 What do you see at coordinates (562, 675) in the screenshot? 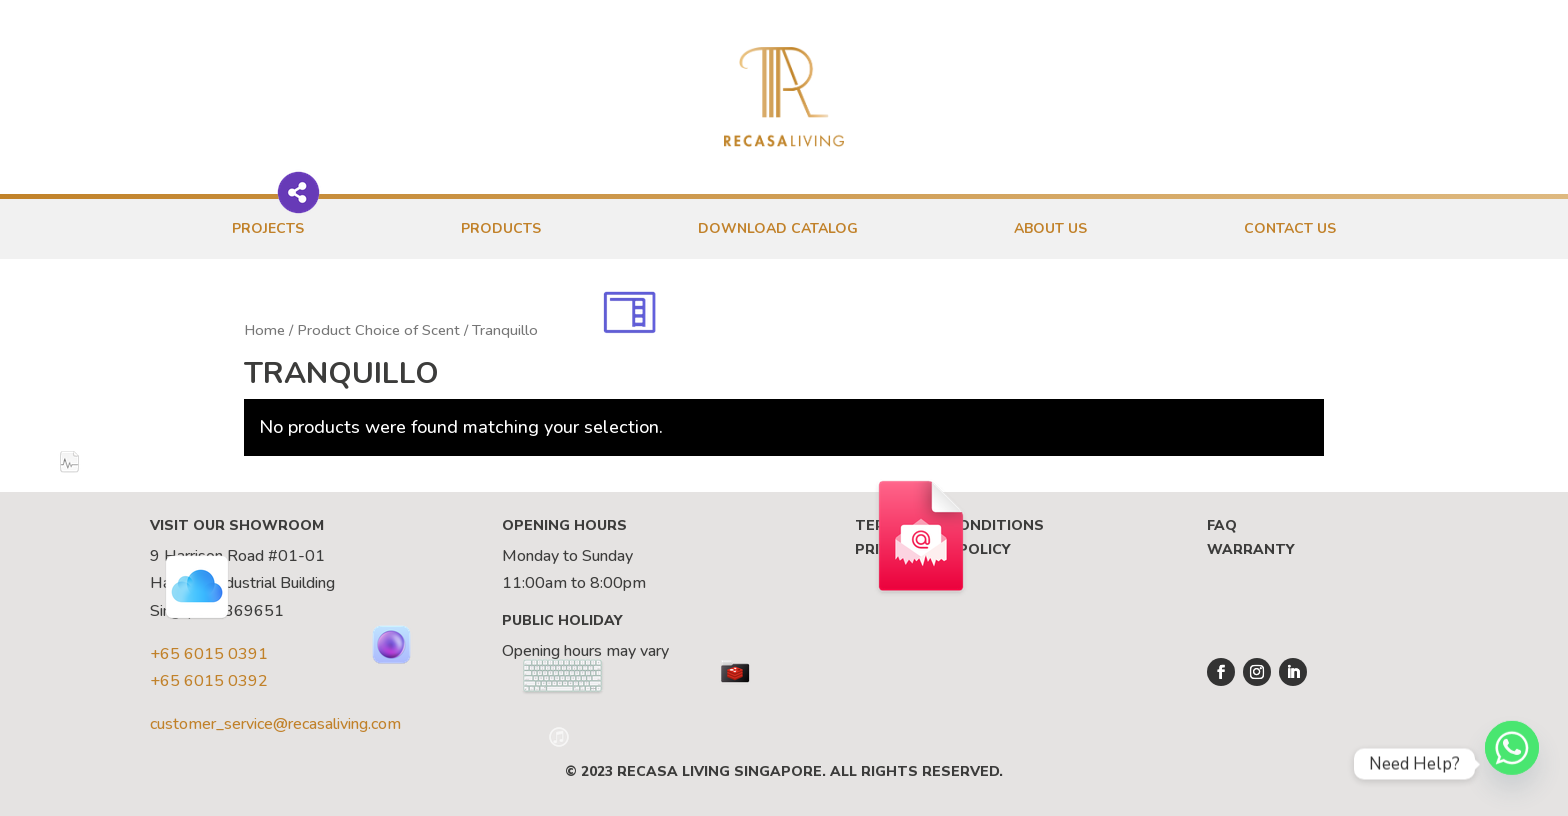
I see `connect to a wireless bluetooth keyboard` at bounding box center [562, 675].